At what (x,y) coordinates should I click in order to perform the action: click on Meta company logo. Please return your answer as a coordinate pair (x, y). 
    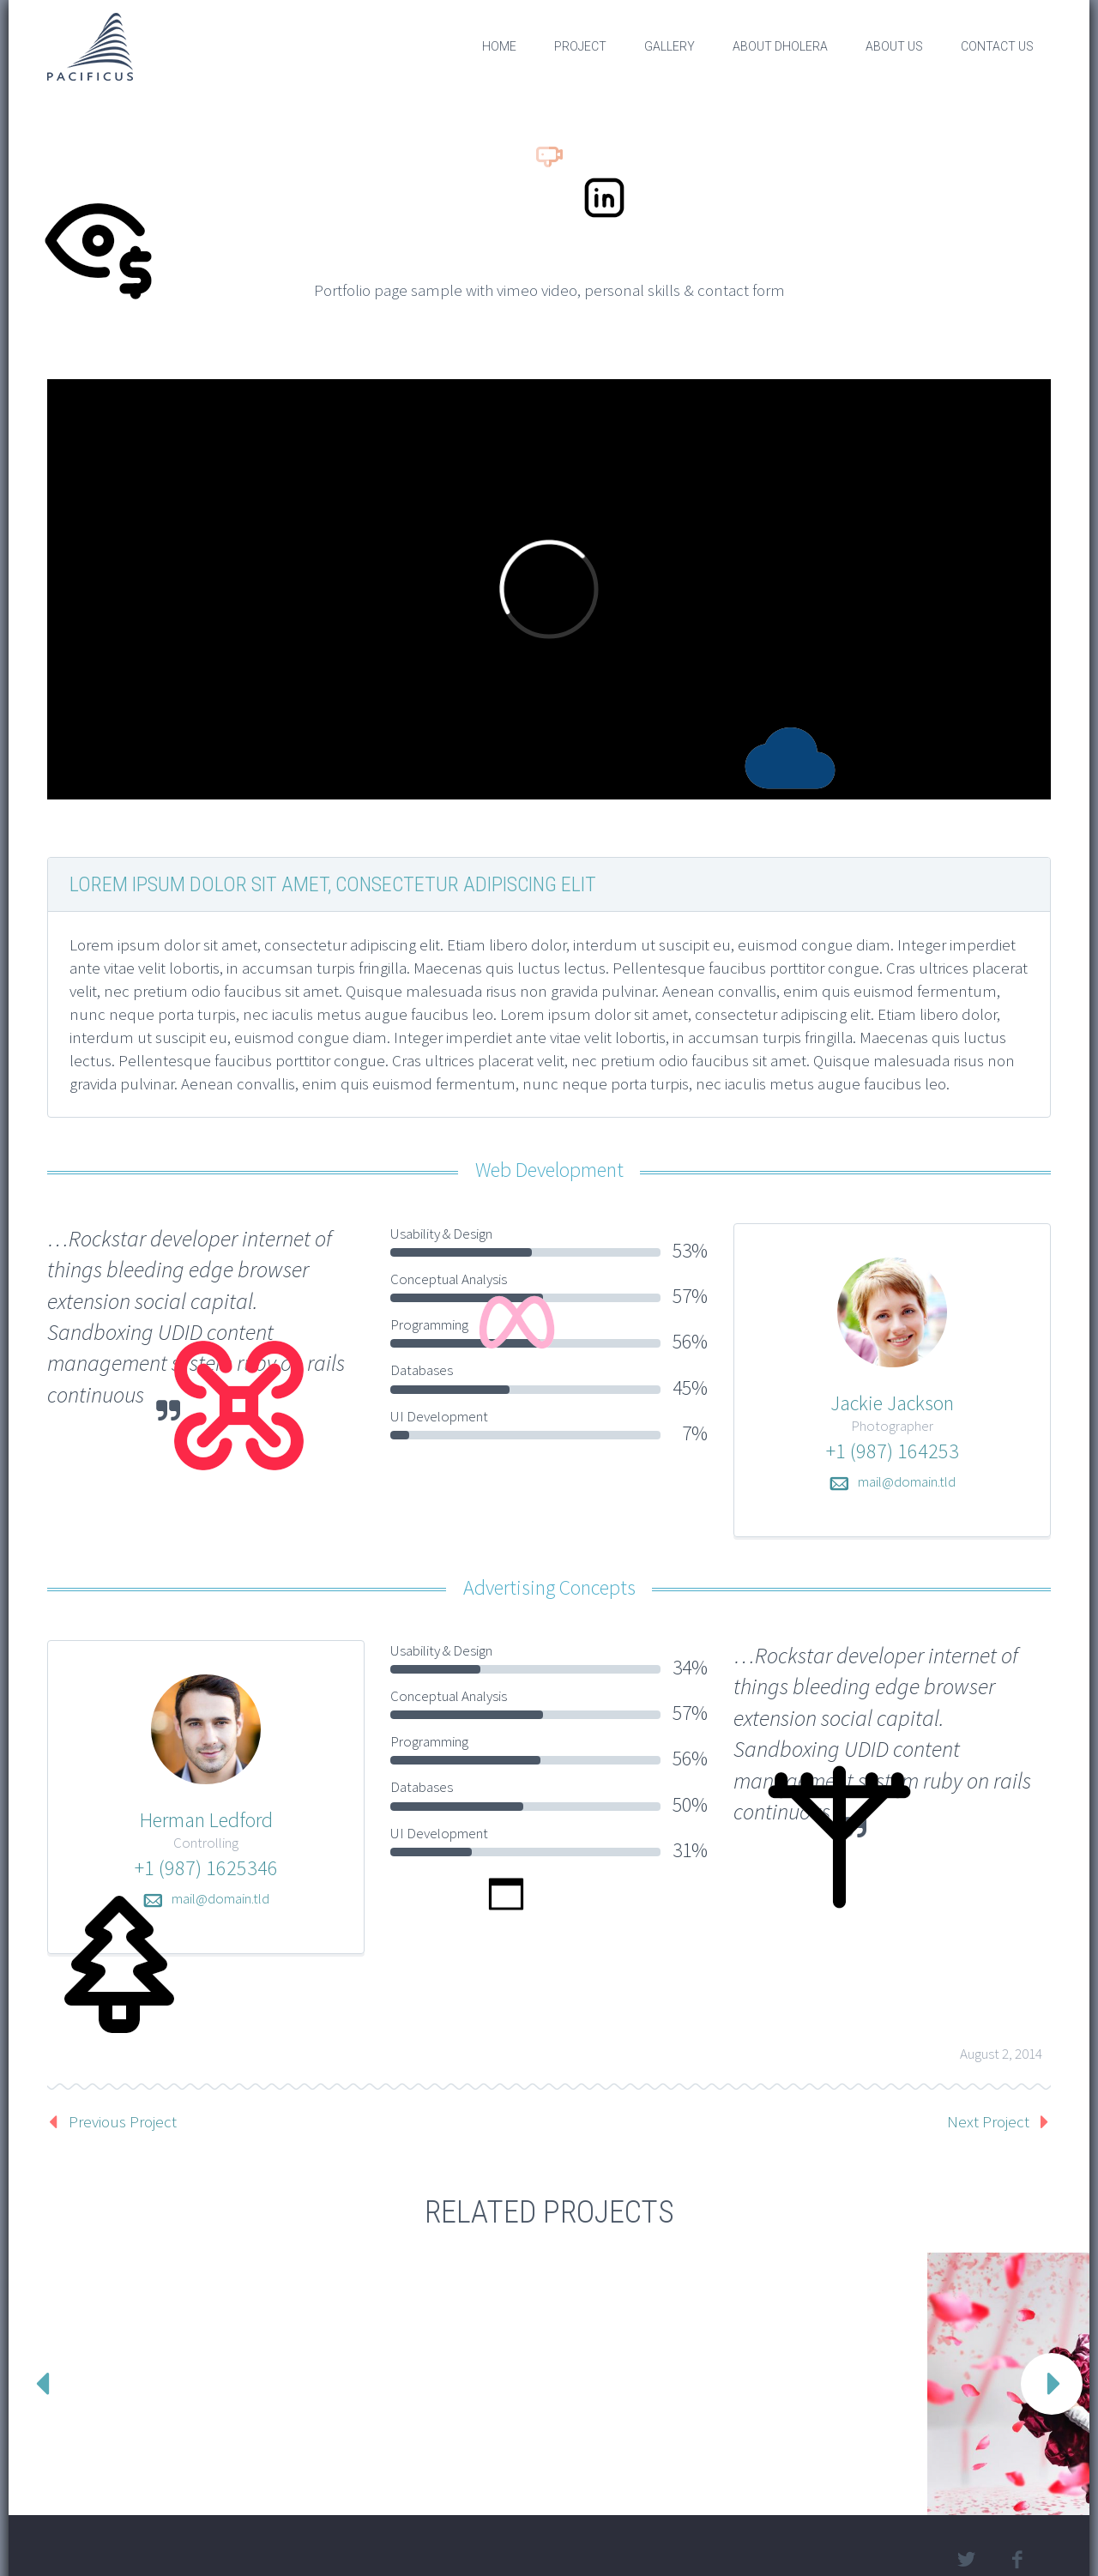
    Looking at the image, I should click on (516, 1322).